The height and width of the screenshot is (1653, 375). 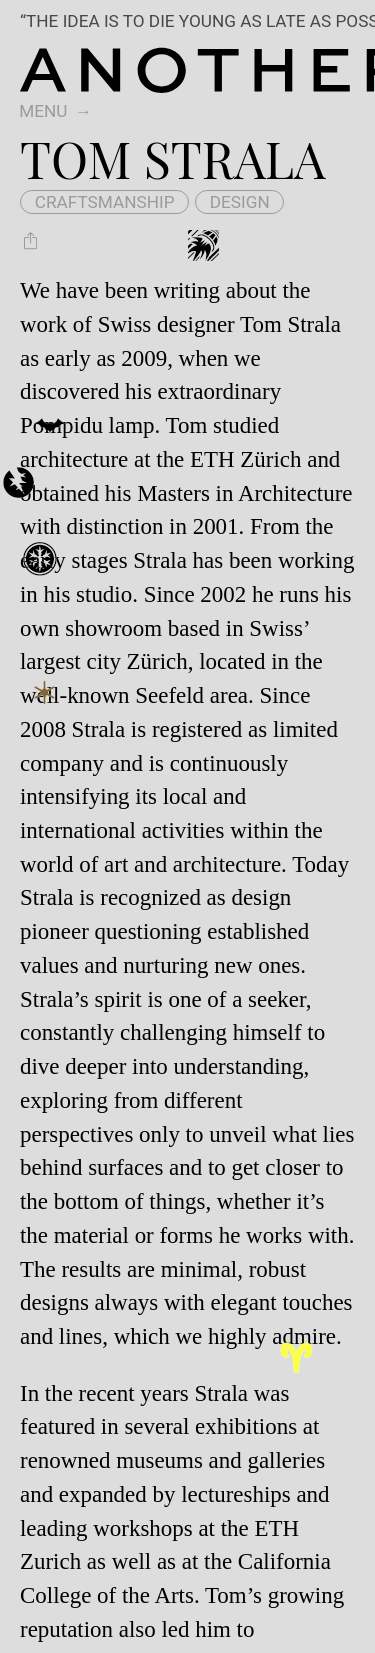 What do you see at coordinates (50, 426) in the screenshot?
I see `indicates halloween or spooky theme content` at bounding box center [50, 426].